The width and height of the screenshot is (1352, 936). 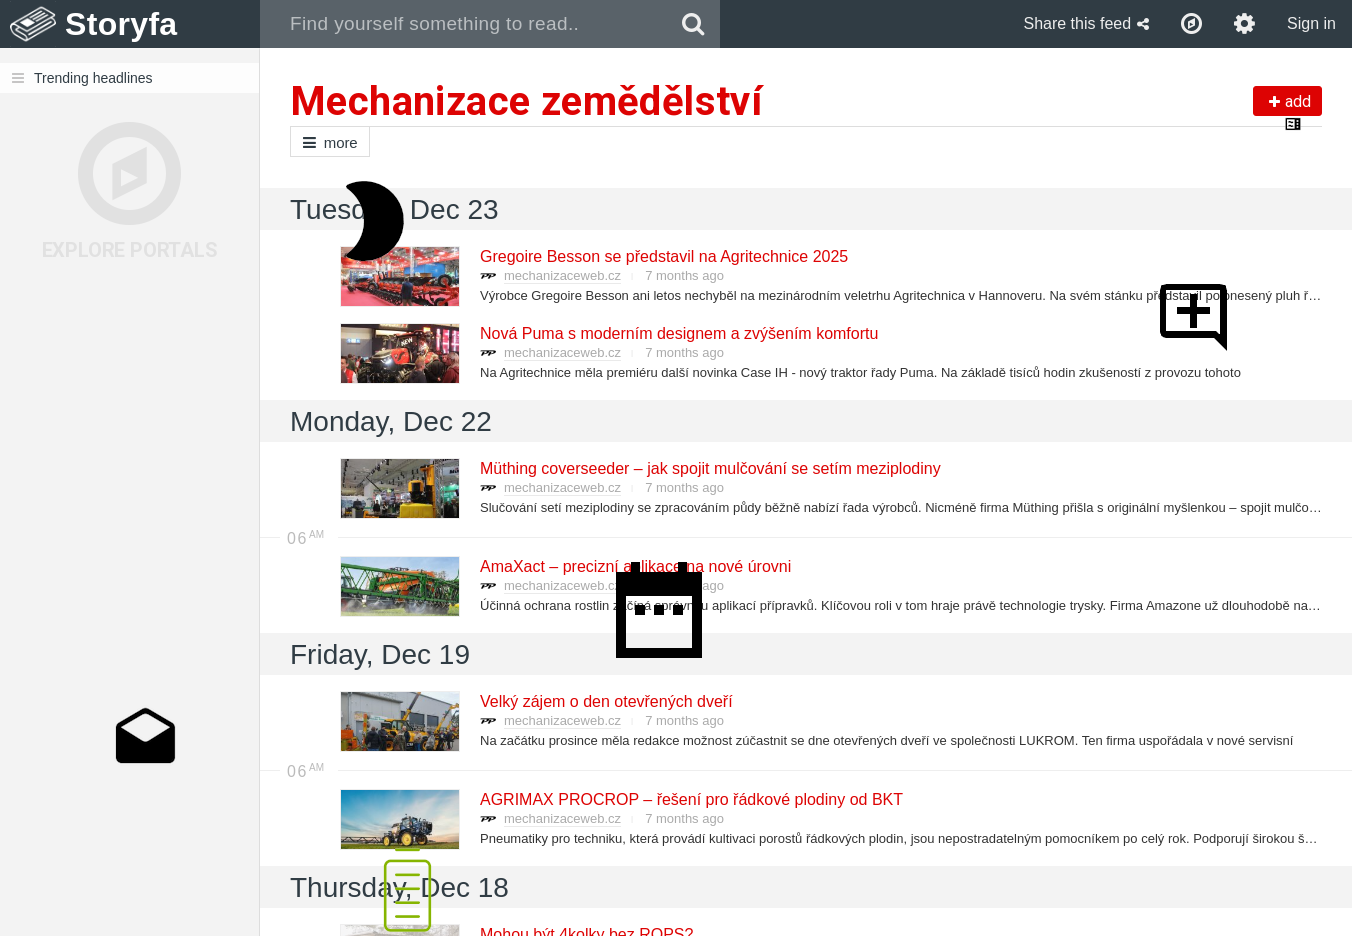 What do you see at coordinates (407, 891) in the screenshot?
I see `indicates full battery charge` at bounding box center [407, 891].